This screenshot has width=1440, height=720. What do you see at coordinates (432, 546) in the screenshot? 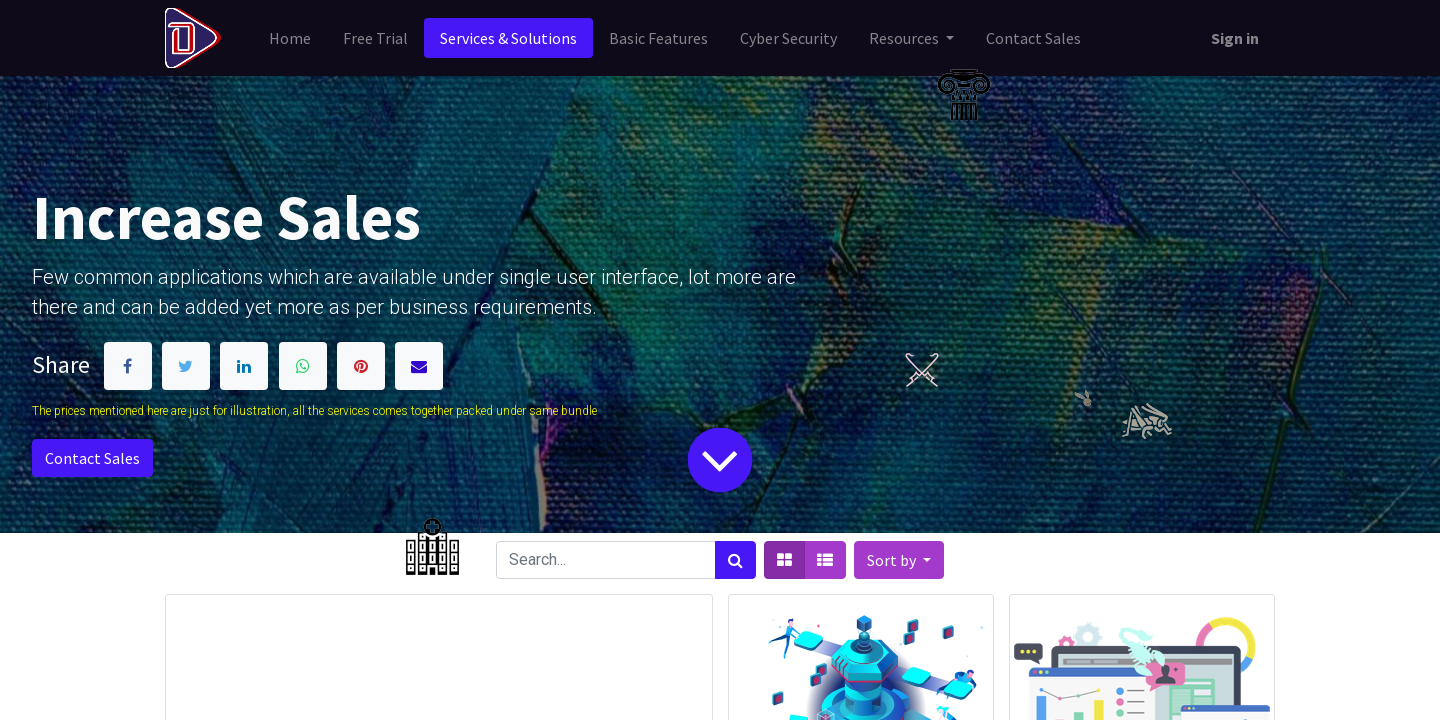
I see `find nearby hospitals or medical facilities` at bounding box center [432, 546].